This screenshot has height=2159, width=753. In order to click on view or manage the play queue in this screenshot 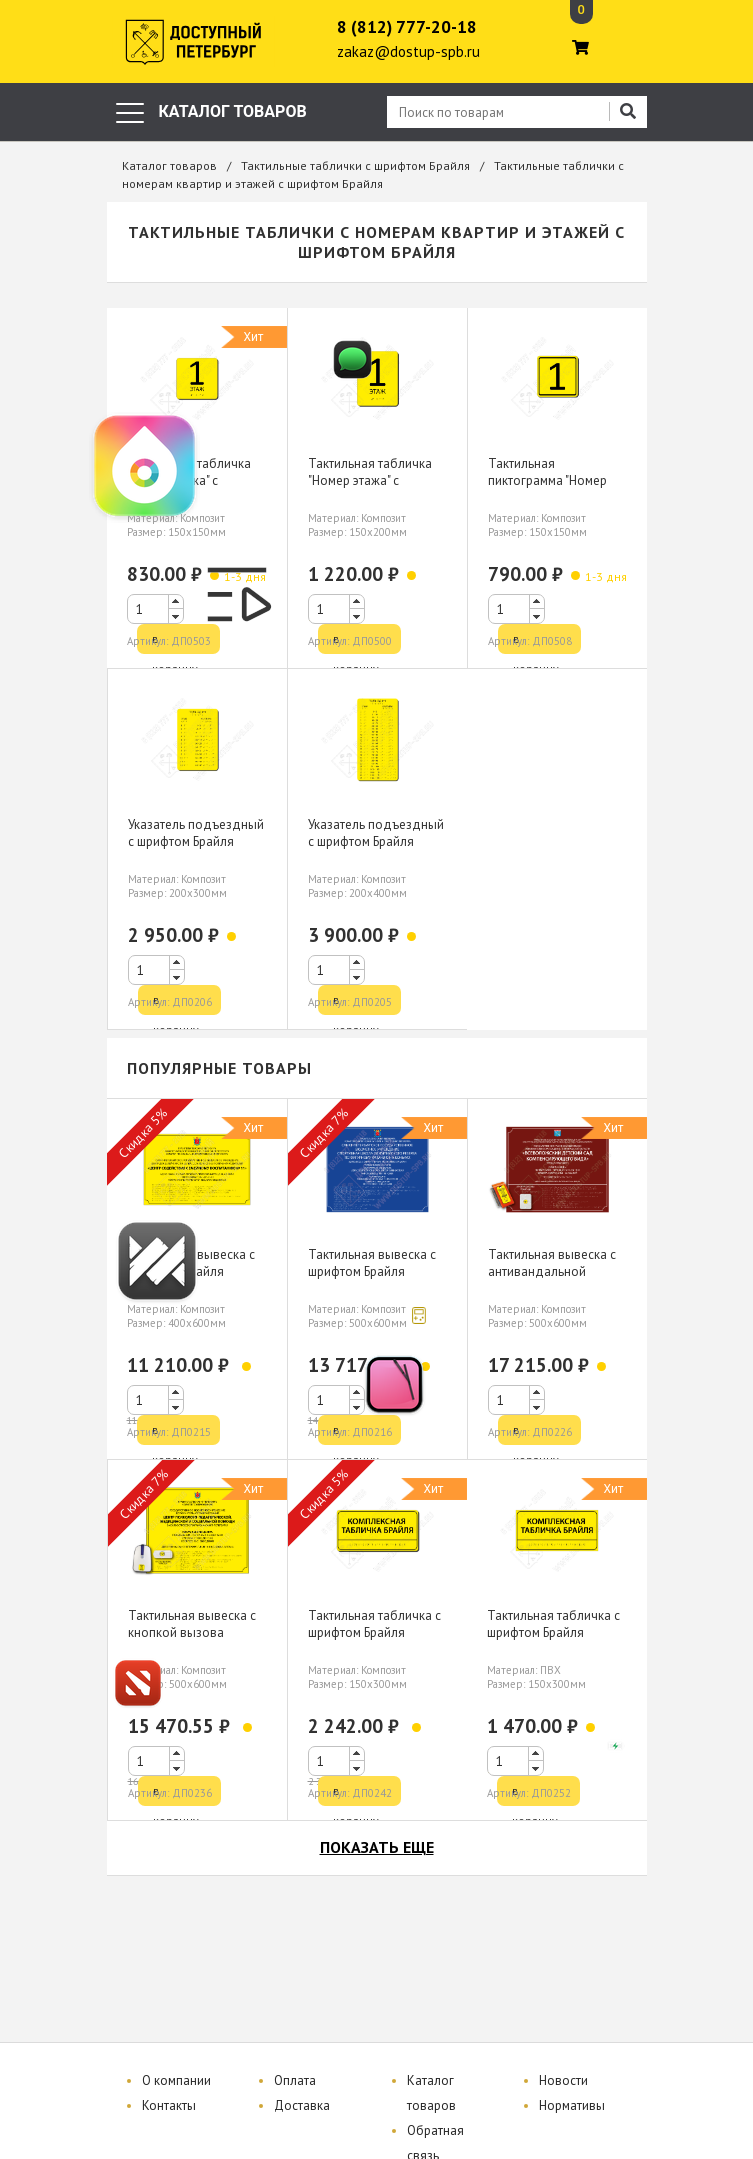, I will do `click(237, 592)`.